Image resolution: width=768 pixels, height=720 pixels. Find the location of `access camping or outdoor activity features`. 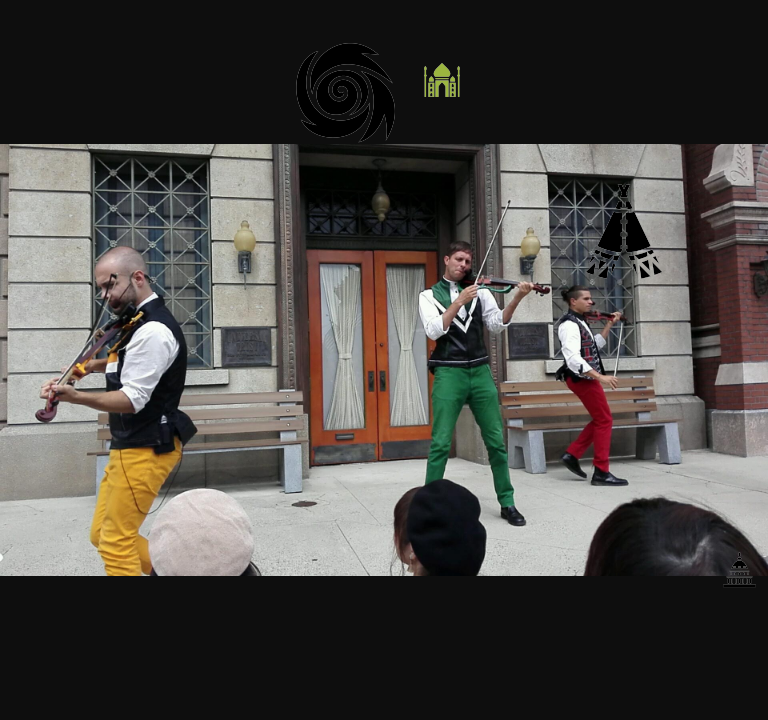

access camping or outdoor activity features is located at coordinates (624, 232).